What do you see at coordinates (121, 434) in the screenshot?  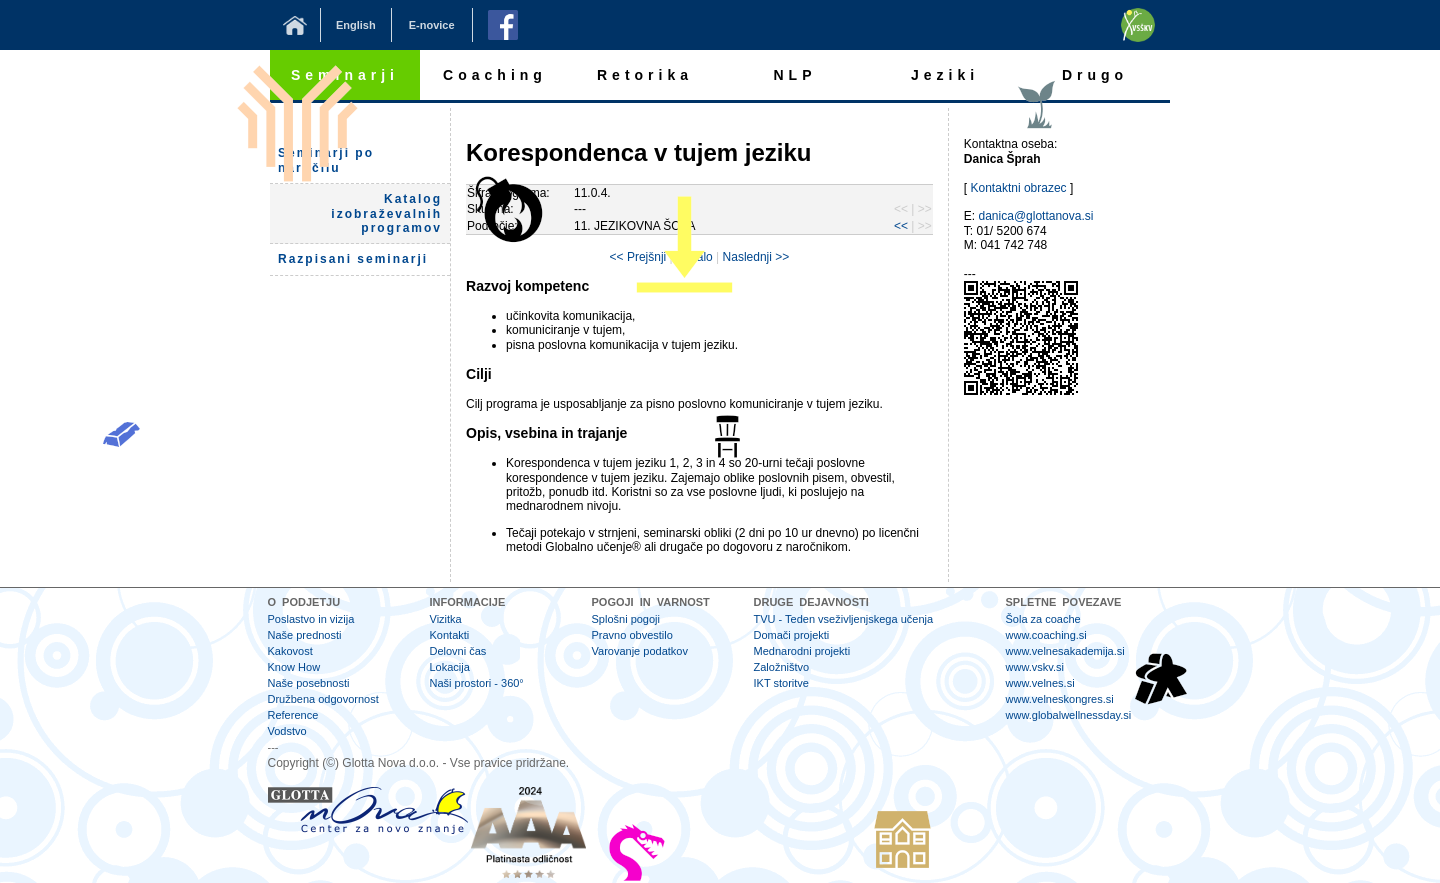 I see `select clay brick as a building material` at bounding box center [121, 434].